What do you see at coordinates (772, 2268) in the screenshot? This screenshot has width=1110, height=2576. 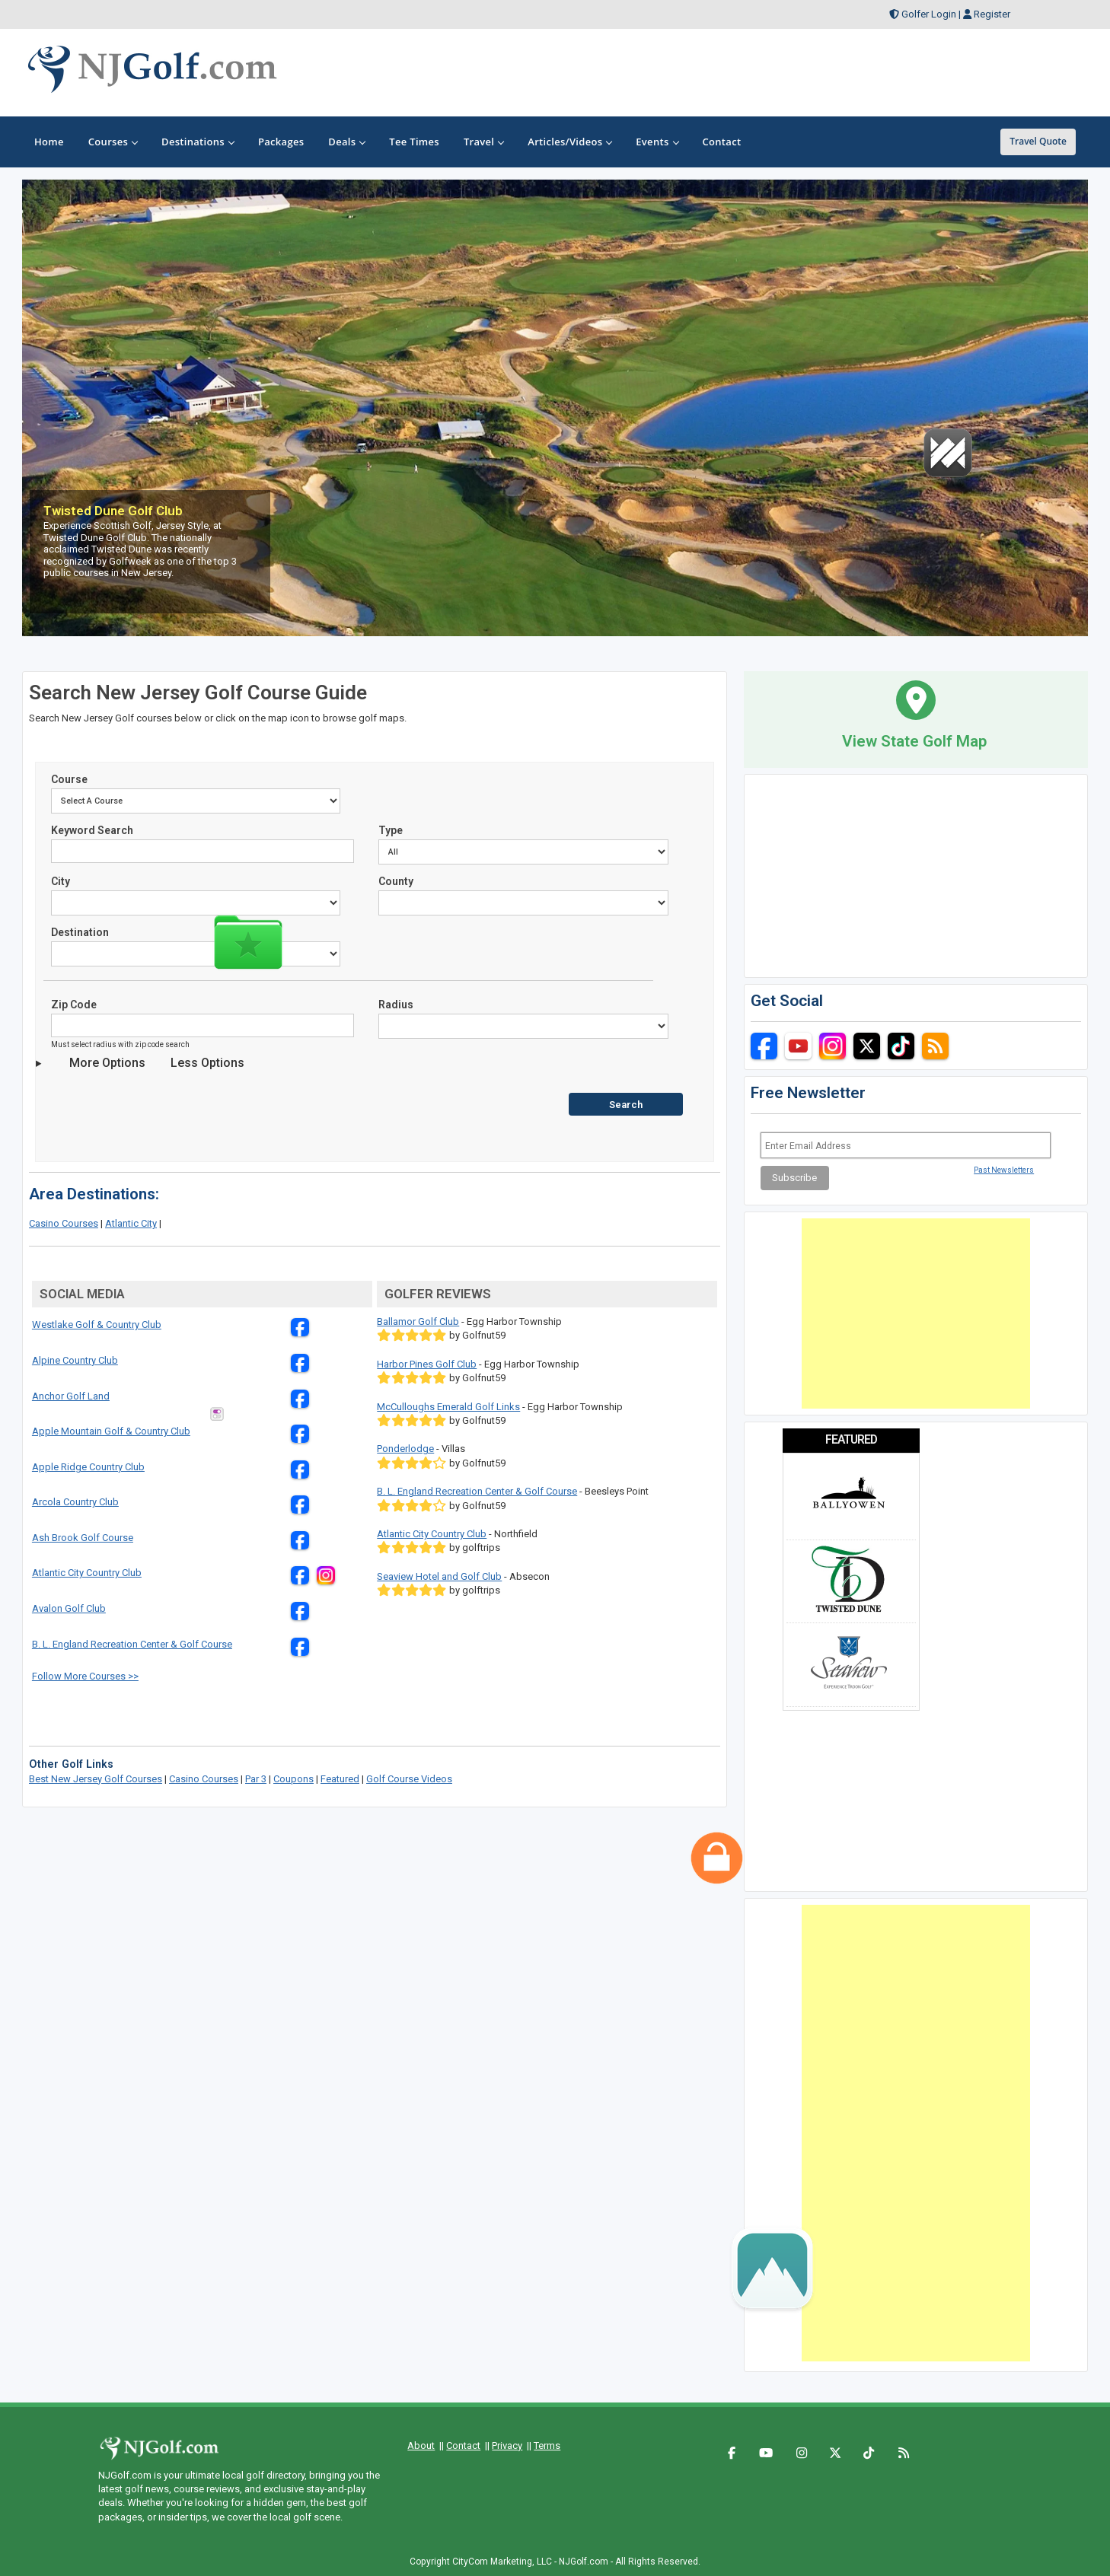 I see `open nordpass password manager` at bounding box center [772, 2268].